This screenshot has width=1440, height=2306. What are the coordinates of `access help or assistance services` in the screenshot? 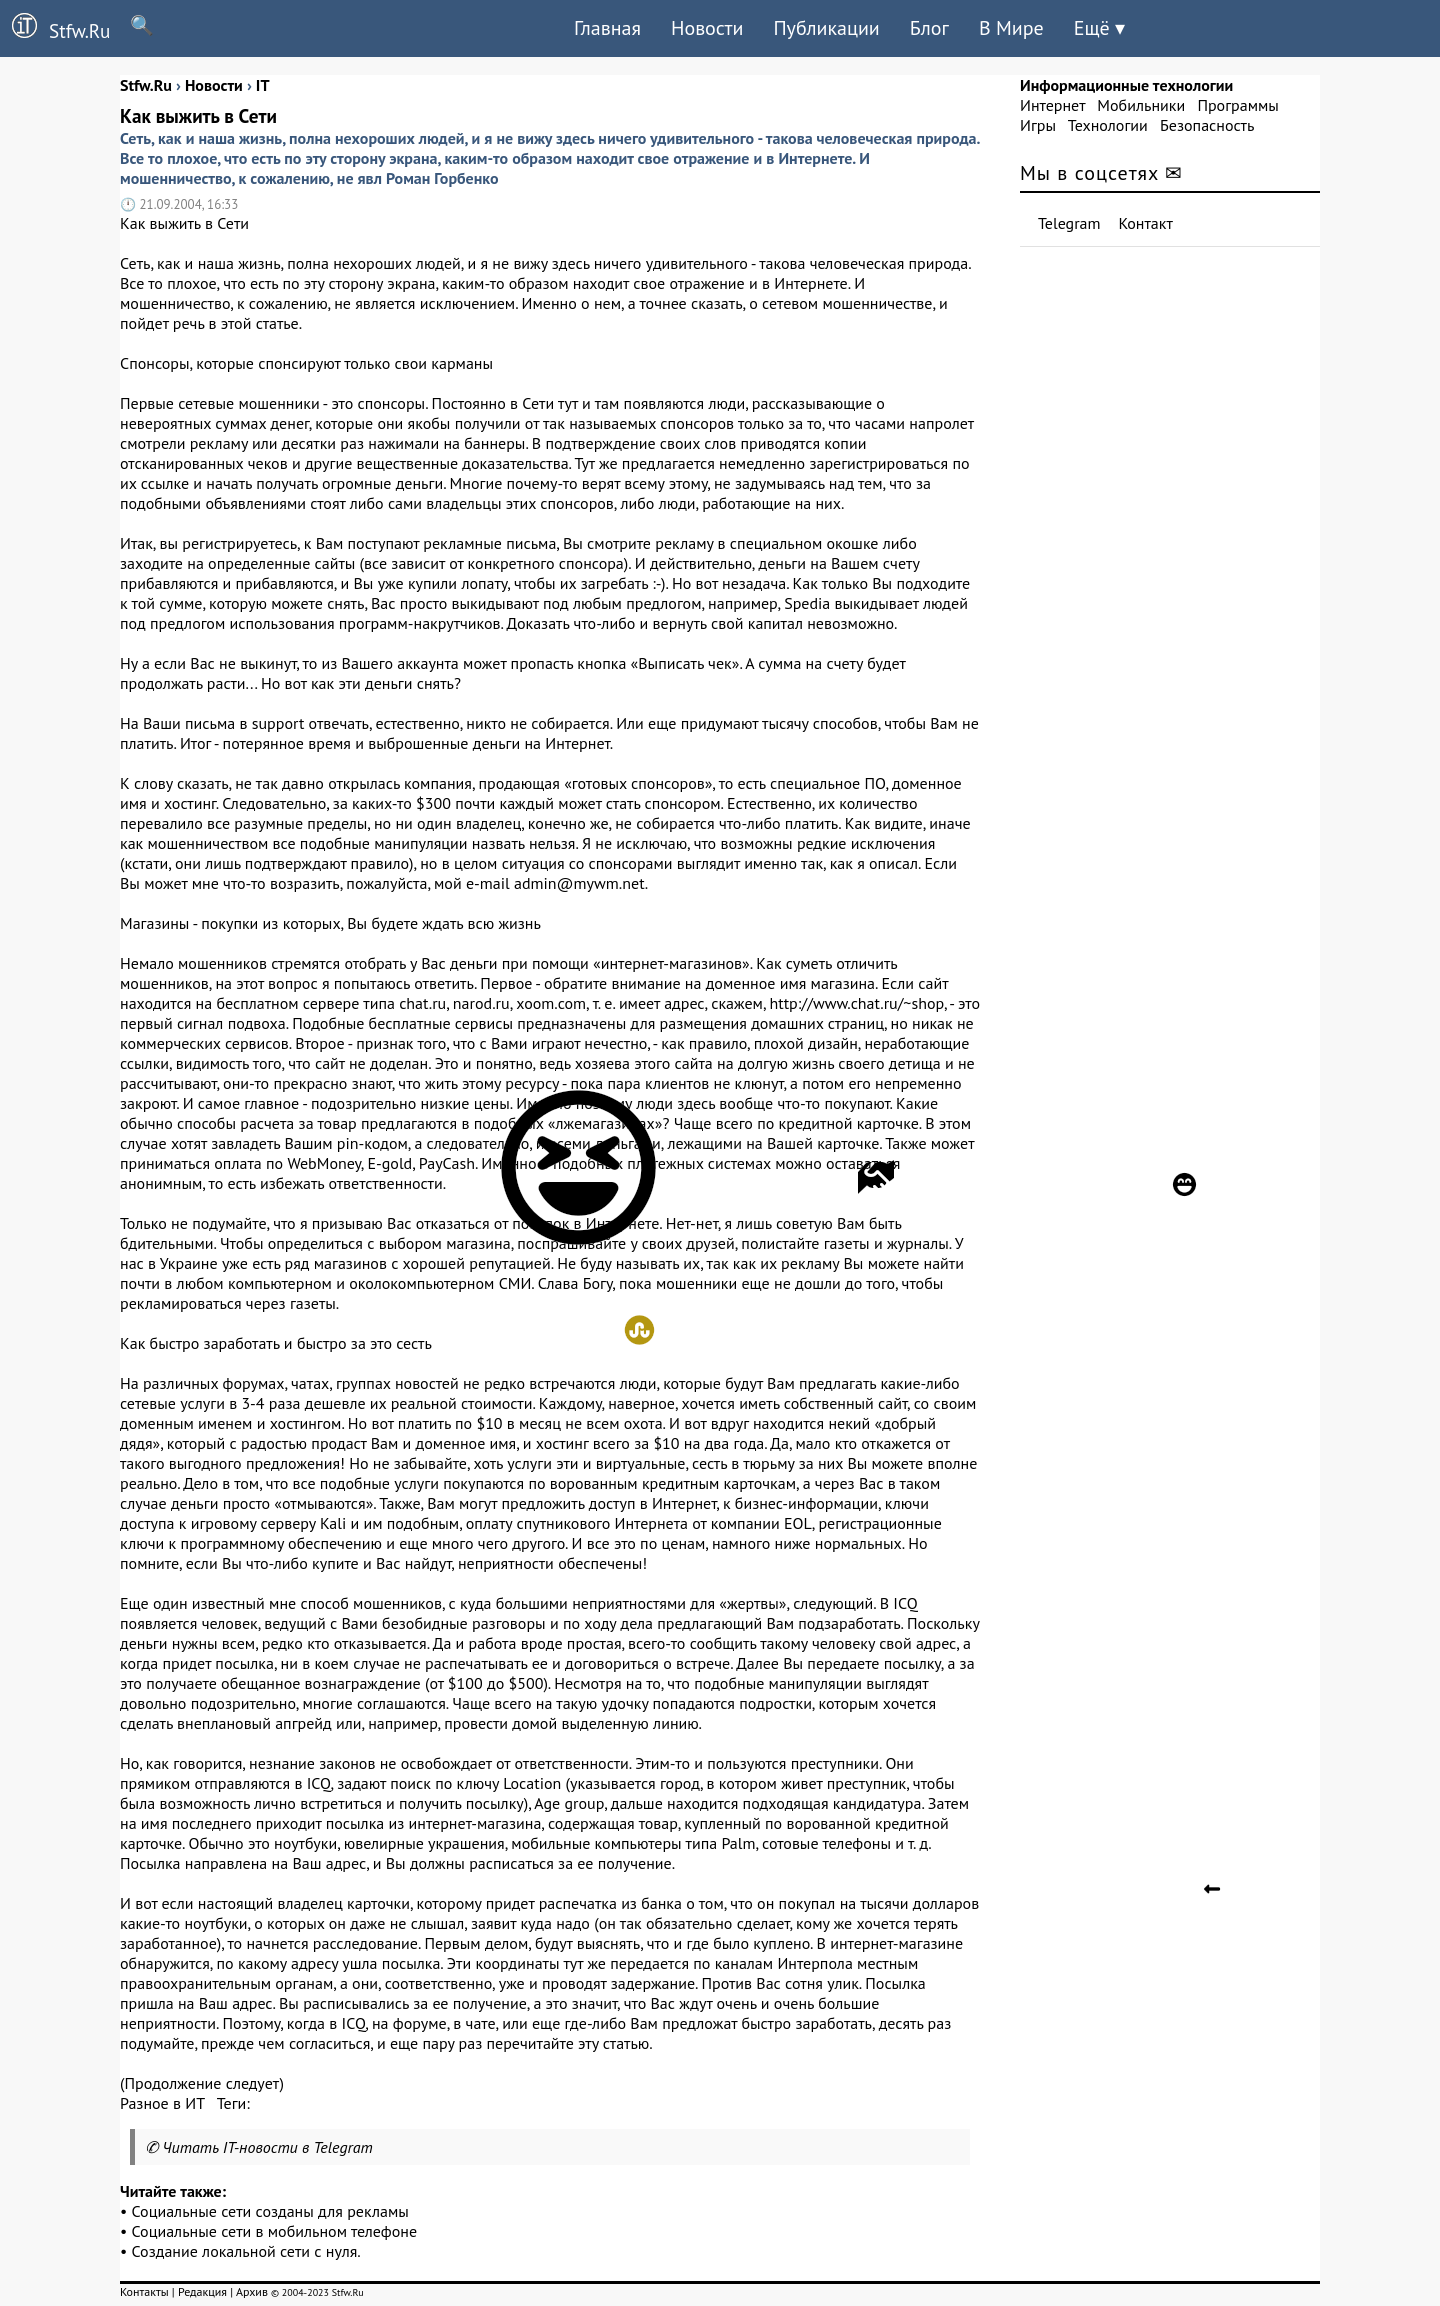 It's located at (876, 1176).